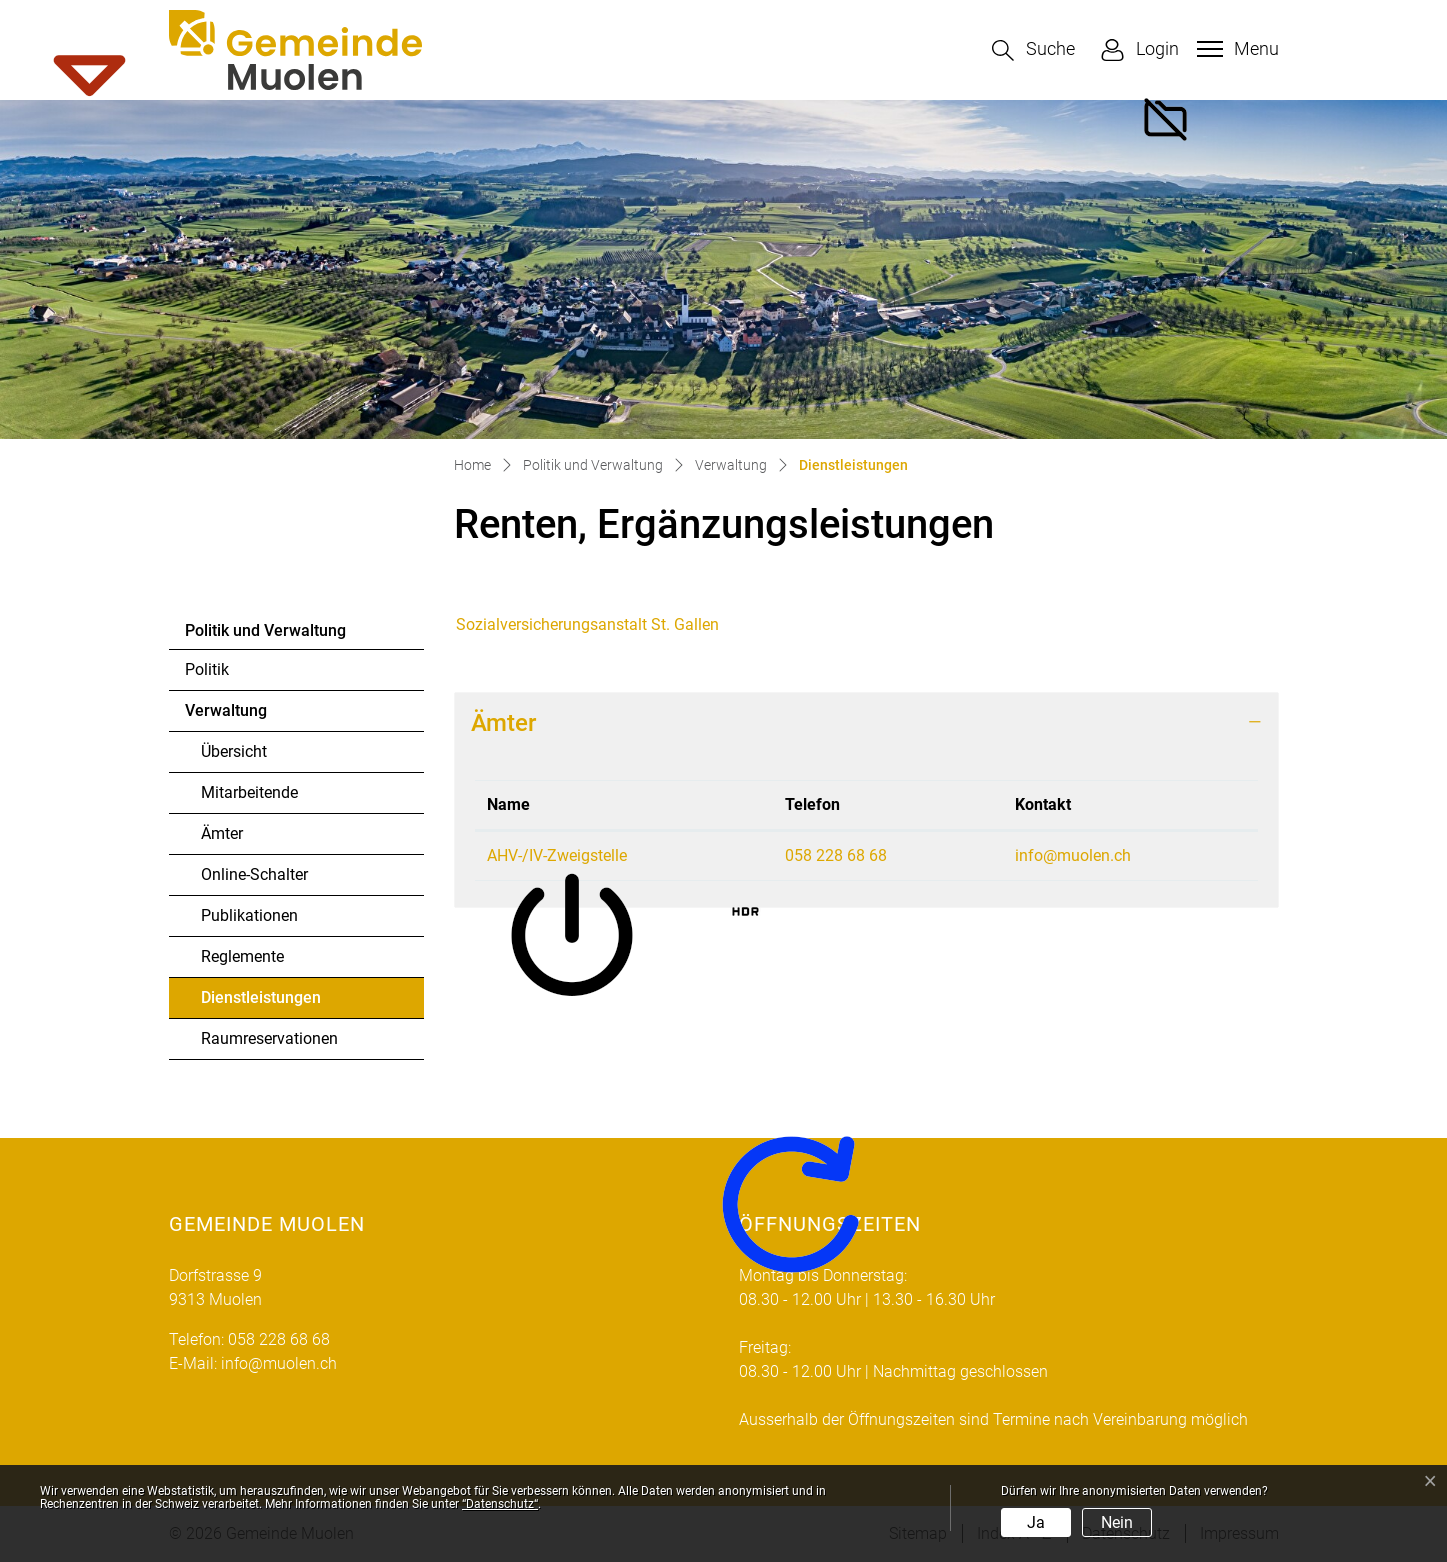 This screenshot has width=1447, height=1562. What do you see at coordinates (790, 1204) in the screenshot?
I see `refresh or reload the current page` at bounding box center [790, 1204].